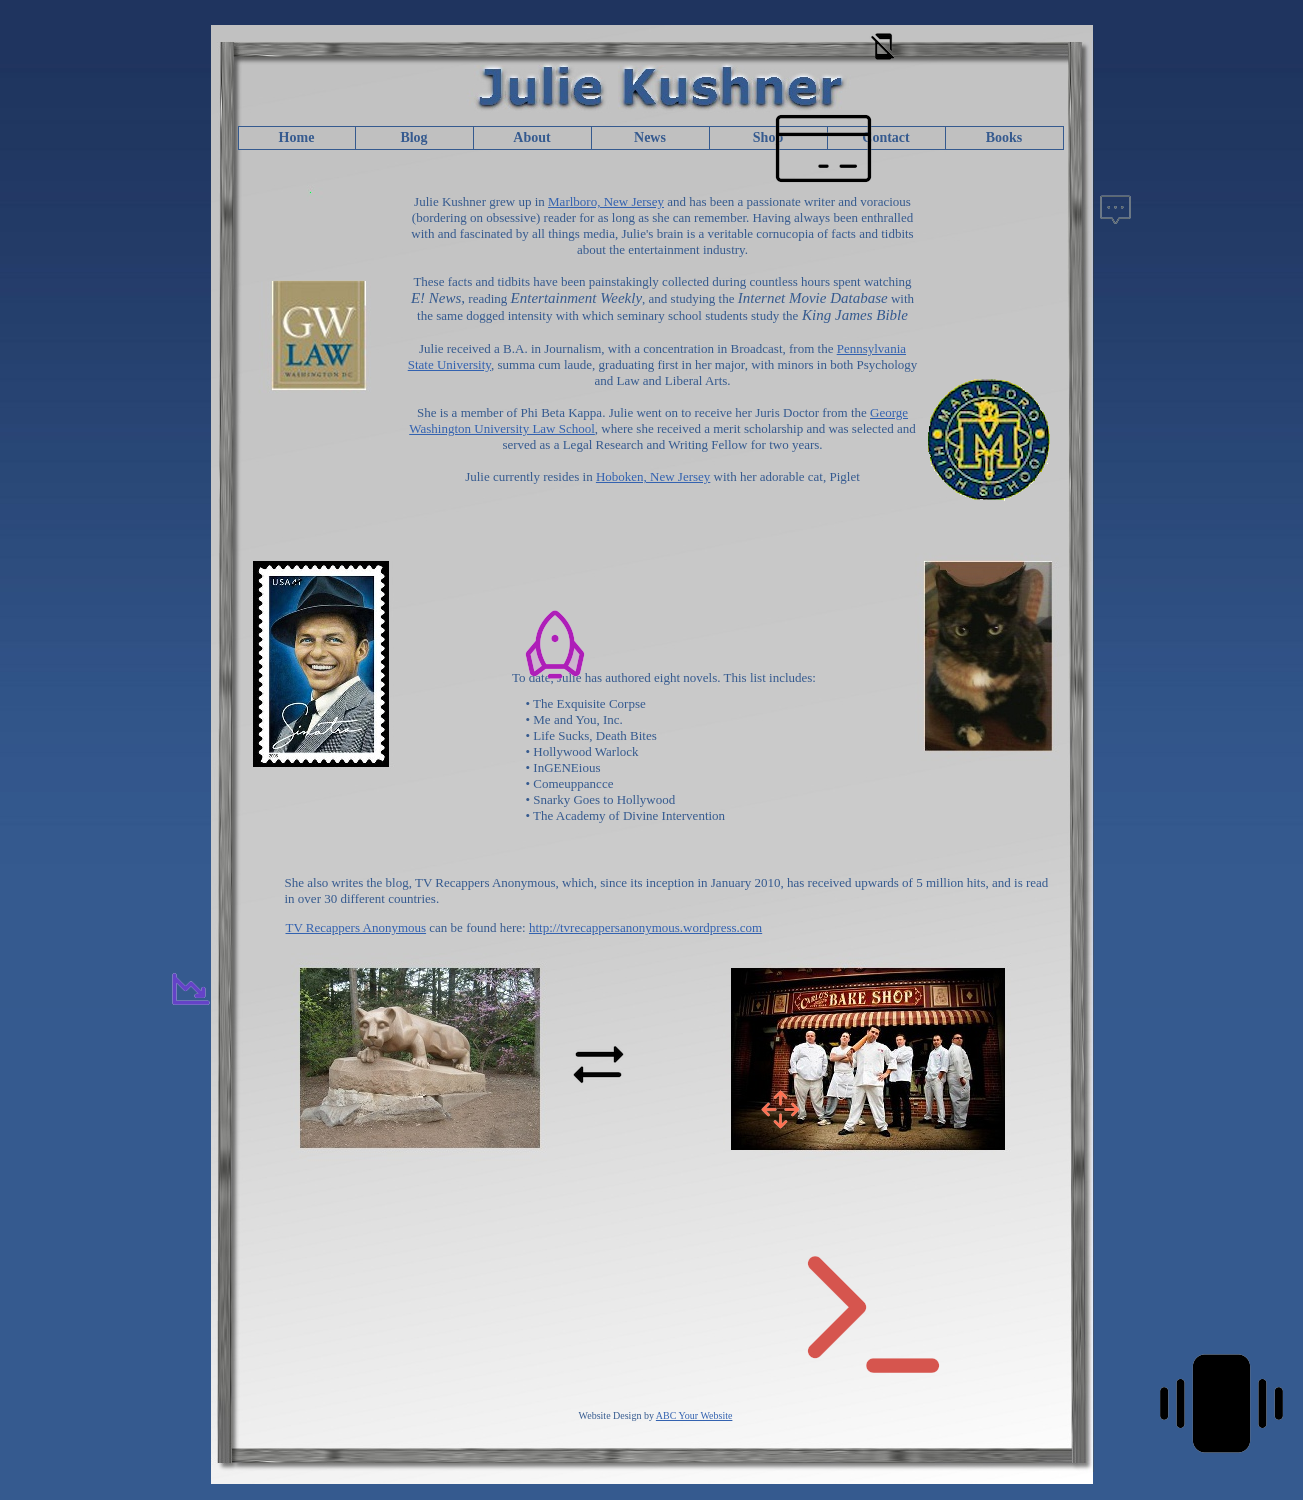 The image size is (1303, 1500). What do you see at coordinates (598, 1064) in the screenshot?
I see `sync data between devices or accounts` at bounding box center [598, 1064].